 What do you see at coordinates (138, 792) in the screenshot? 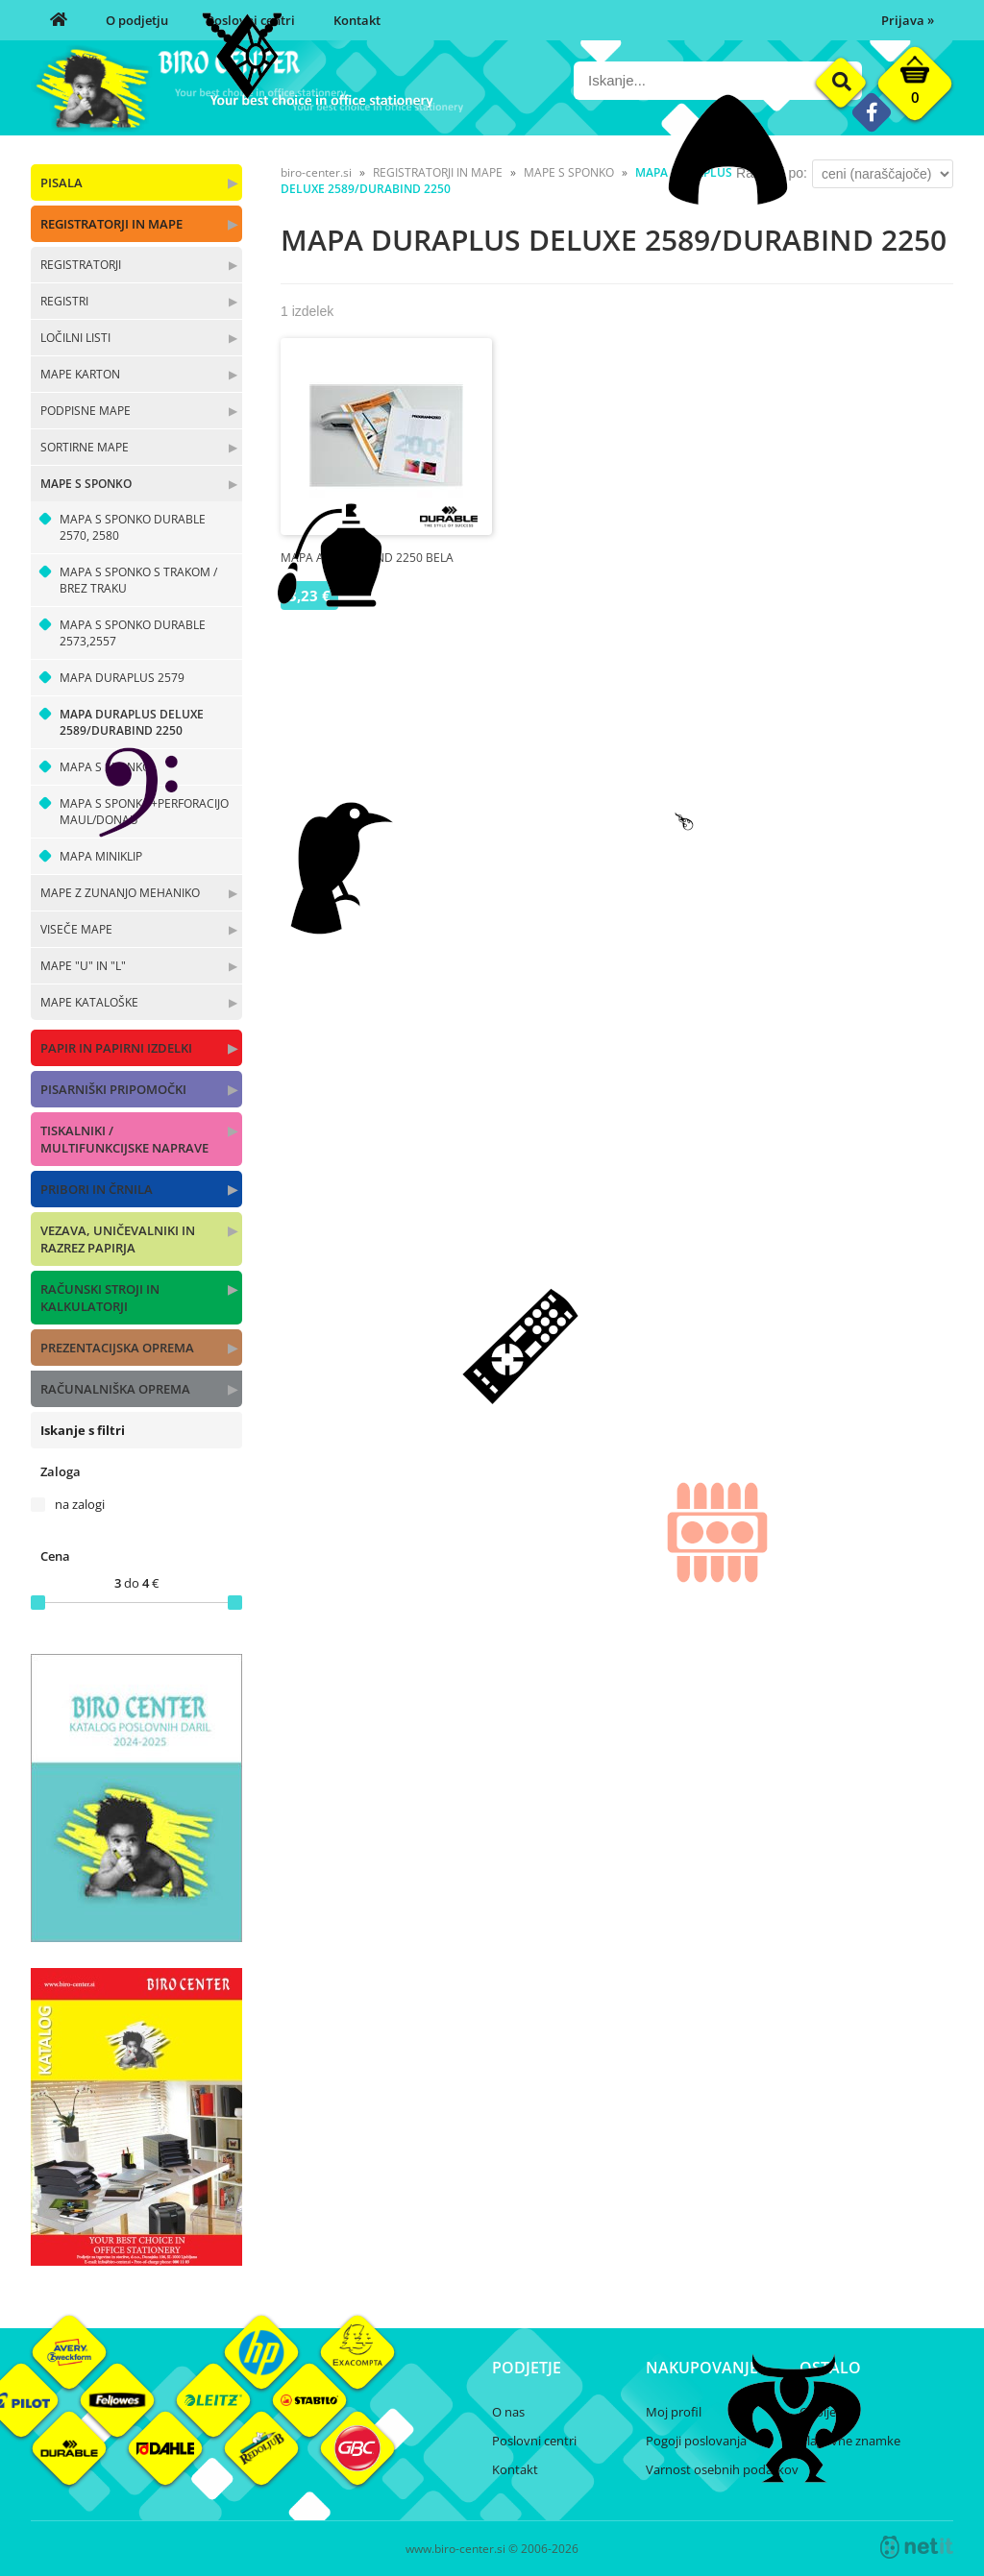
I see `indicates bass clef or low-range musical notation` at bounding box center [138, 792].